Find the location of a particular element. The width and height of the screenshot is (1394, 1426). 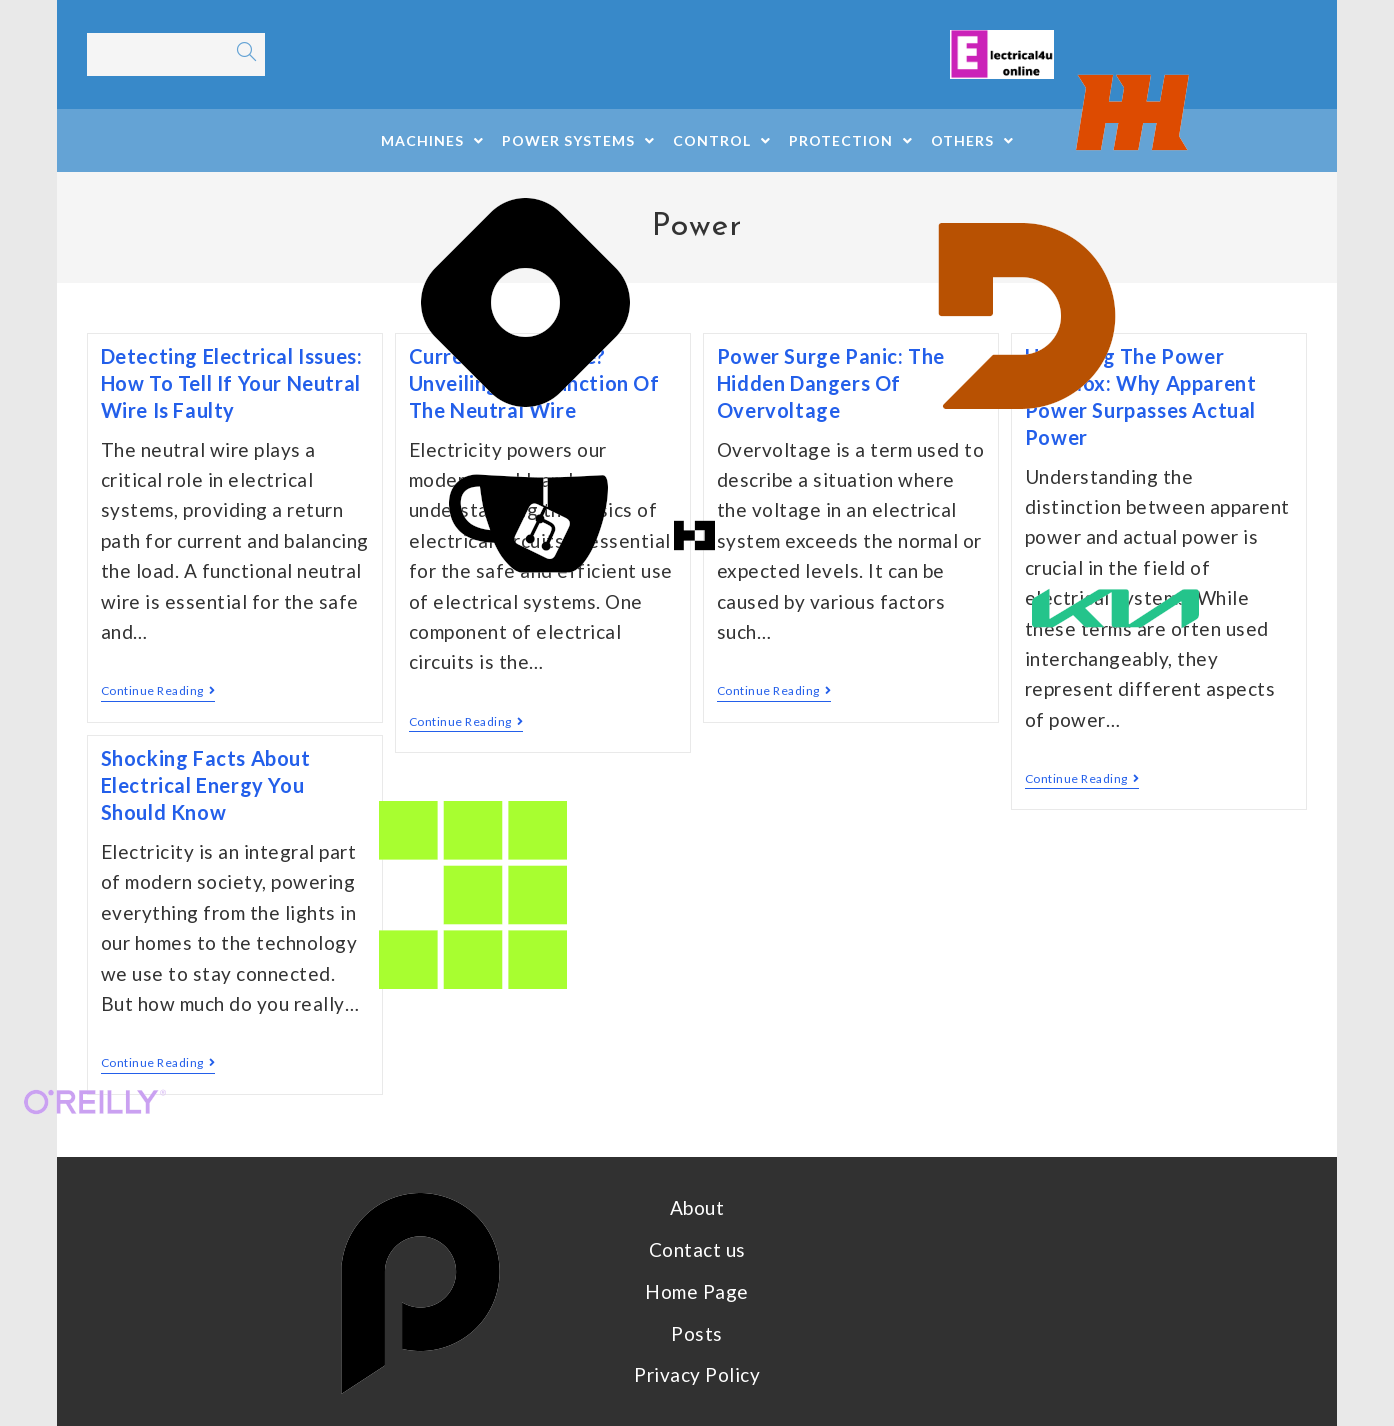

Kia brand logo is located at coordinates (1115, 608).